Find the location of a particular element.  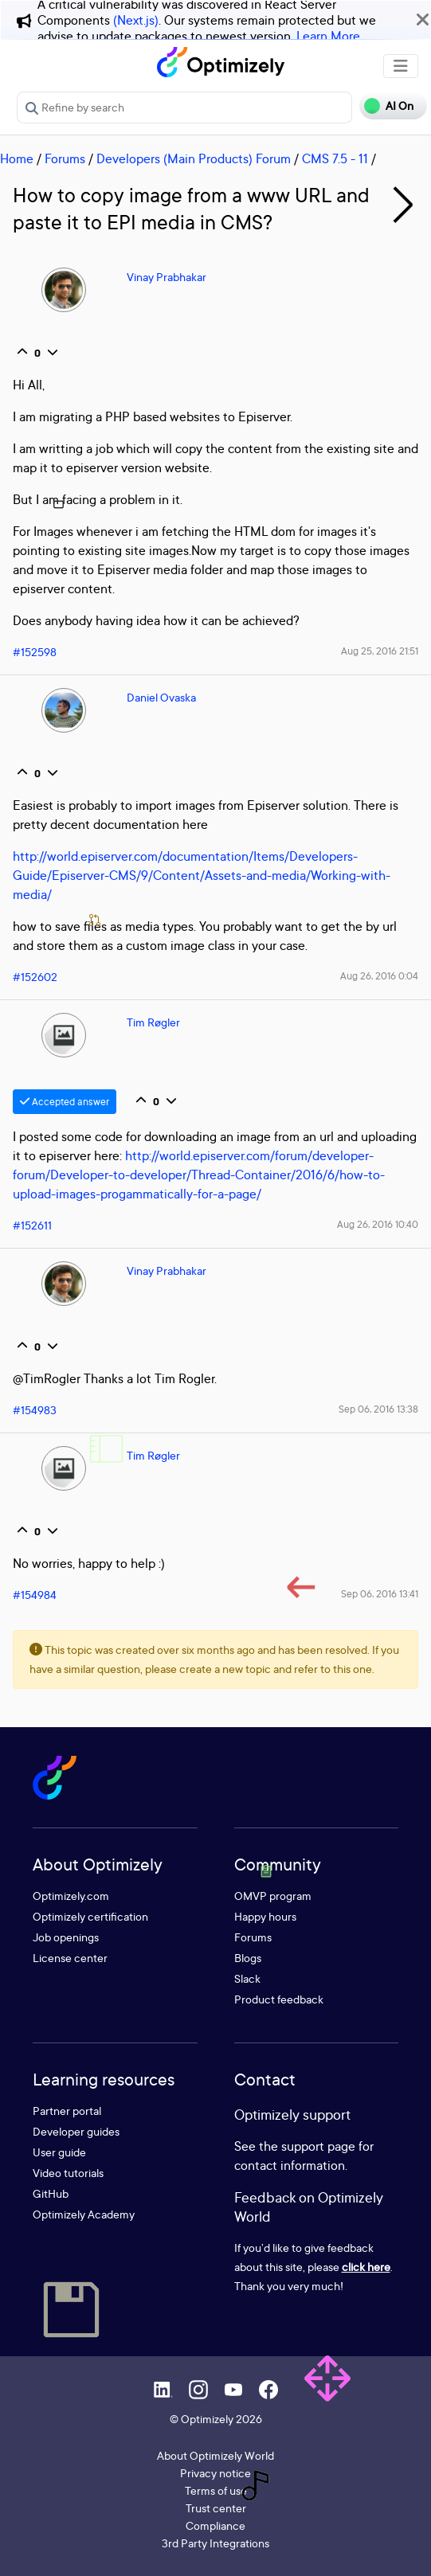

move or reposition an element is located at coordinates (327, 2380).